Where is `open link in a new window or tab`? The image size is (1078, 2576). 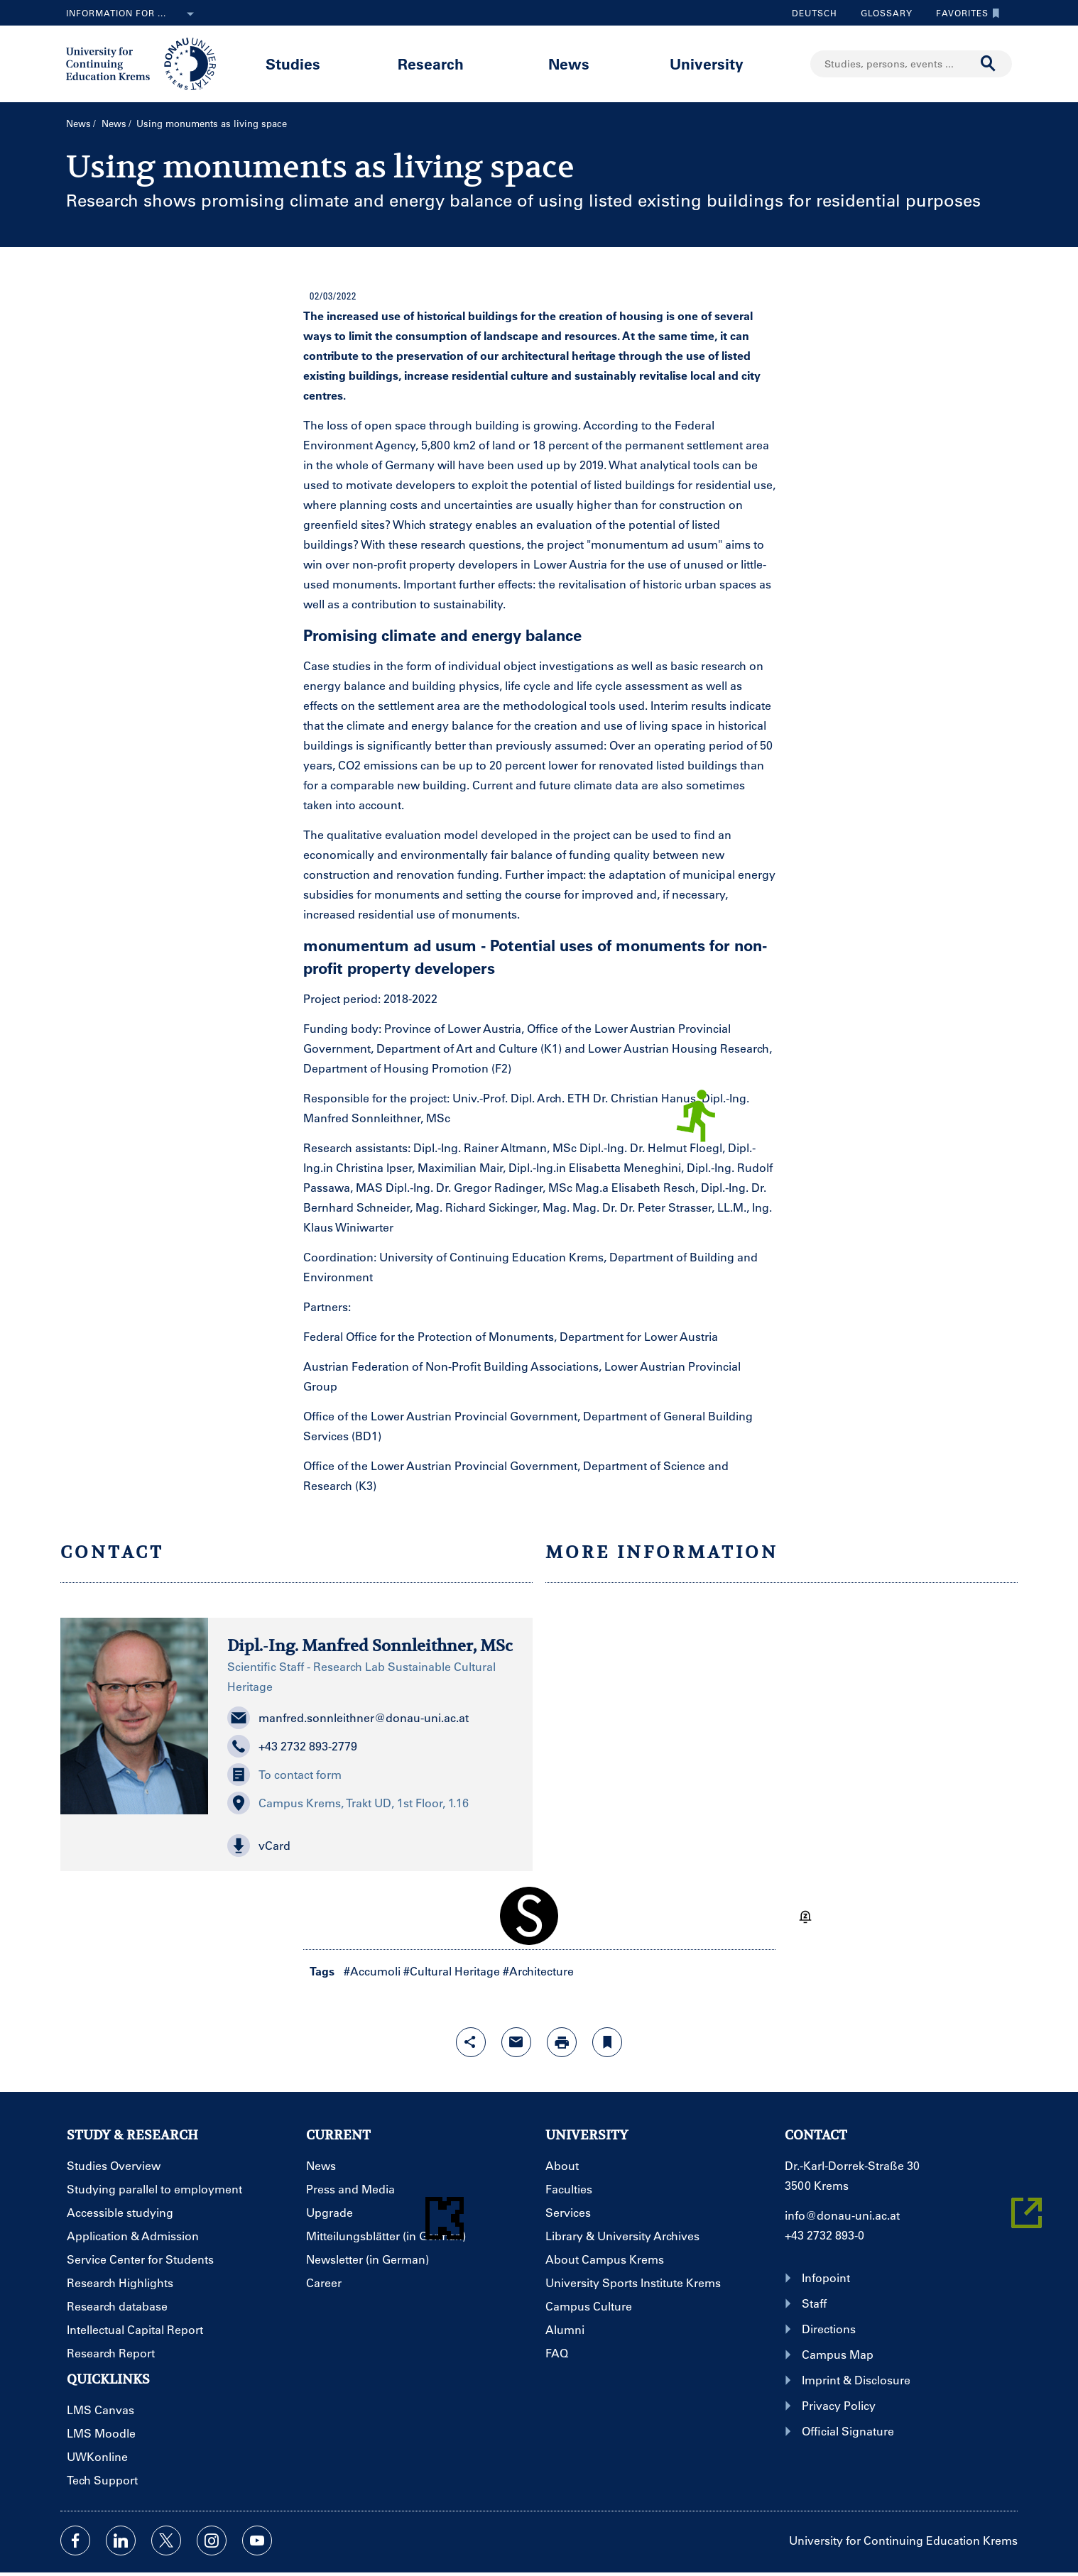
open link in a new window or tab is located at coordinates (1026, 2213).